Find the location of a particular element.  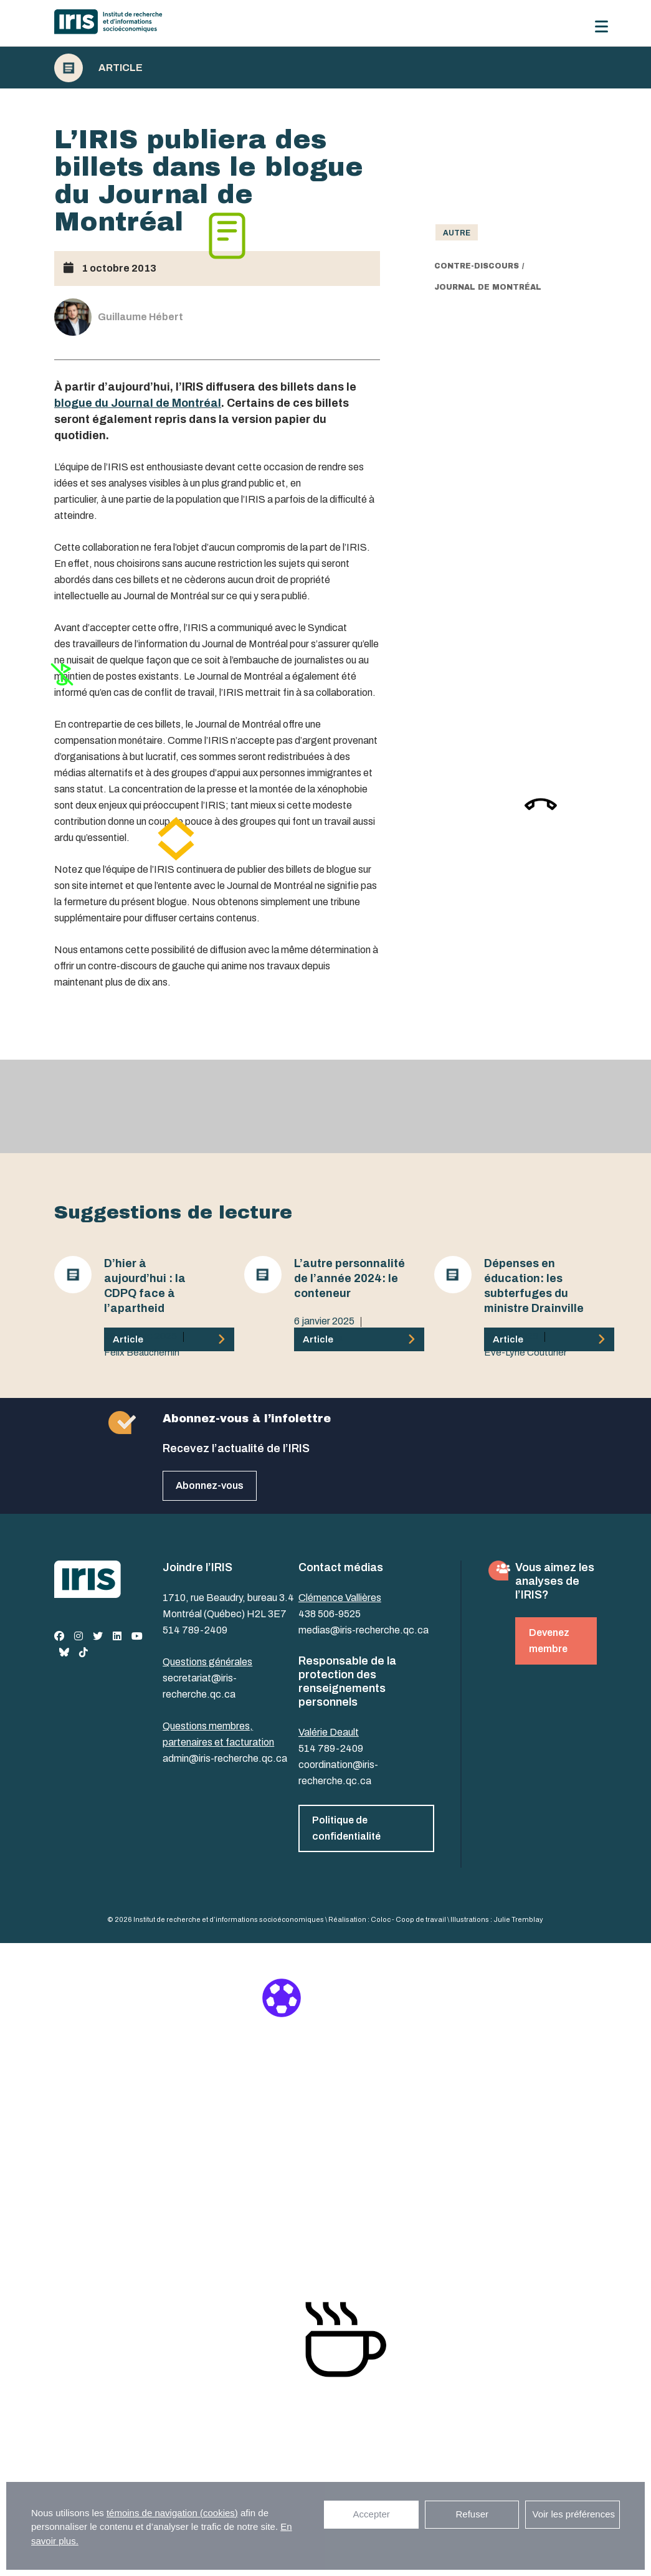

end the current phone call is located at coordinates (541, 805).